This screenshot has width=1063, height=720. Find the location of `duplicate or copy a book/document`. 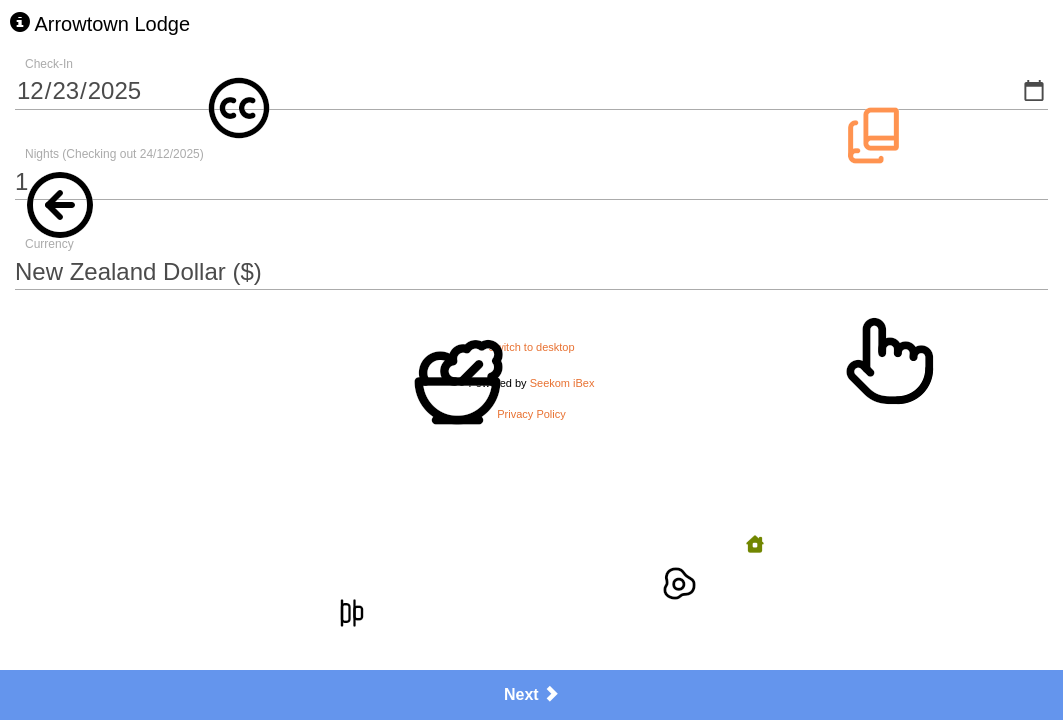

duplicate or copy a book/document is located at coordinates (873, 135).